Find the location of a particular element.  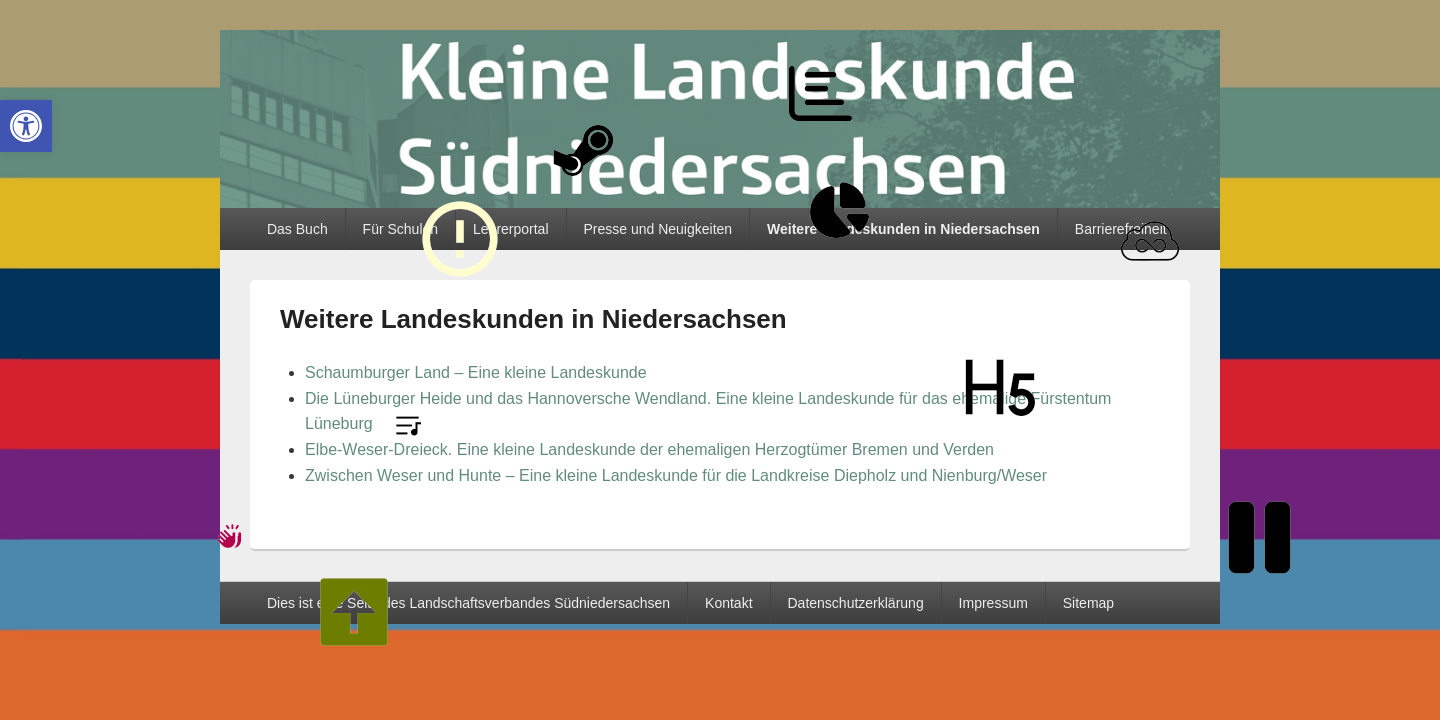

view your playlist is located at coordinates (407, 425).